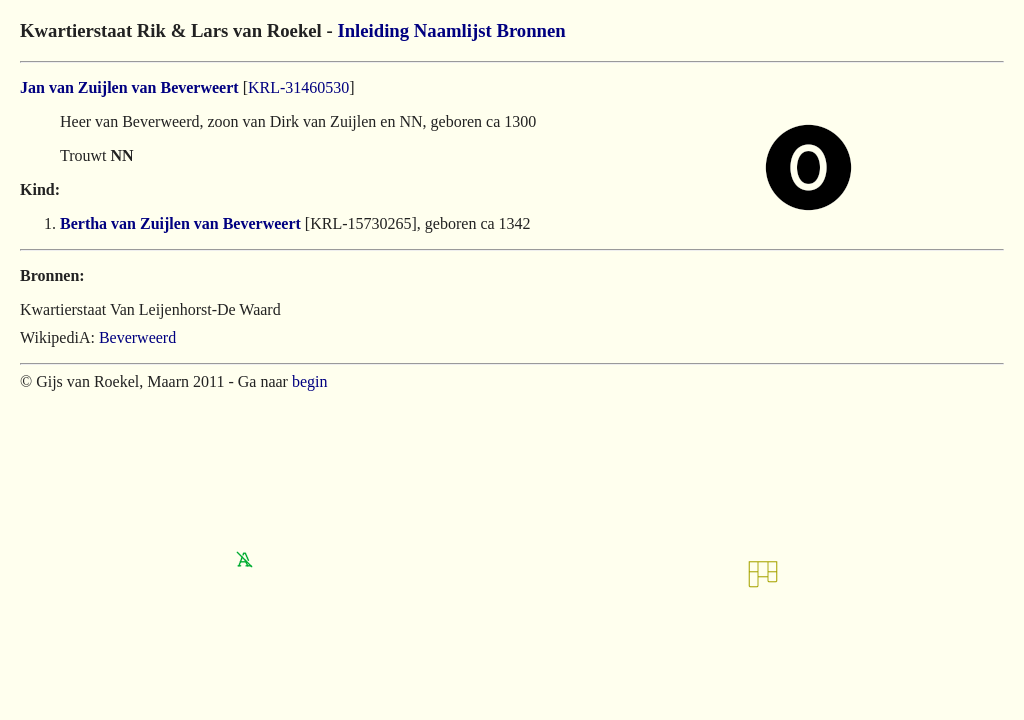 Image resolution: width=1024 pixels, height=720 pixels. I want to click on indicates zero items or empty count, so click(808, 167).